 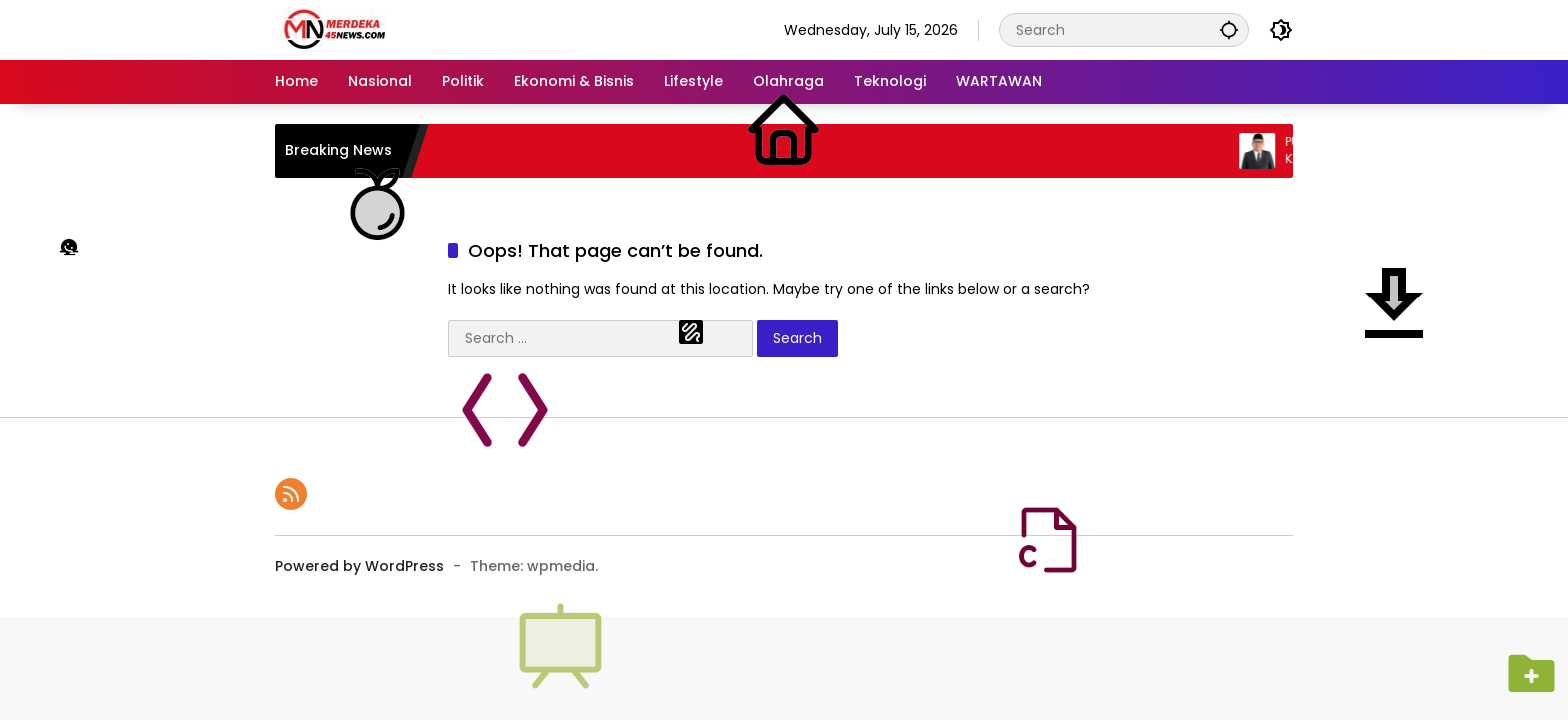 What do you see at coordinates (560, 647) in the screenshot?
I see `start or view a presentation` at bounding box center [560, 647].